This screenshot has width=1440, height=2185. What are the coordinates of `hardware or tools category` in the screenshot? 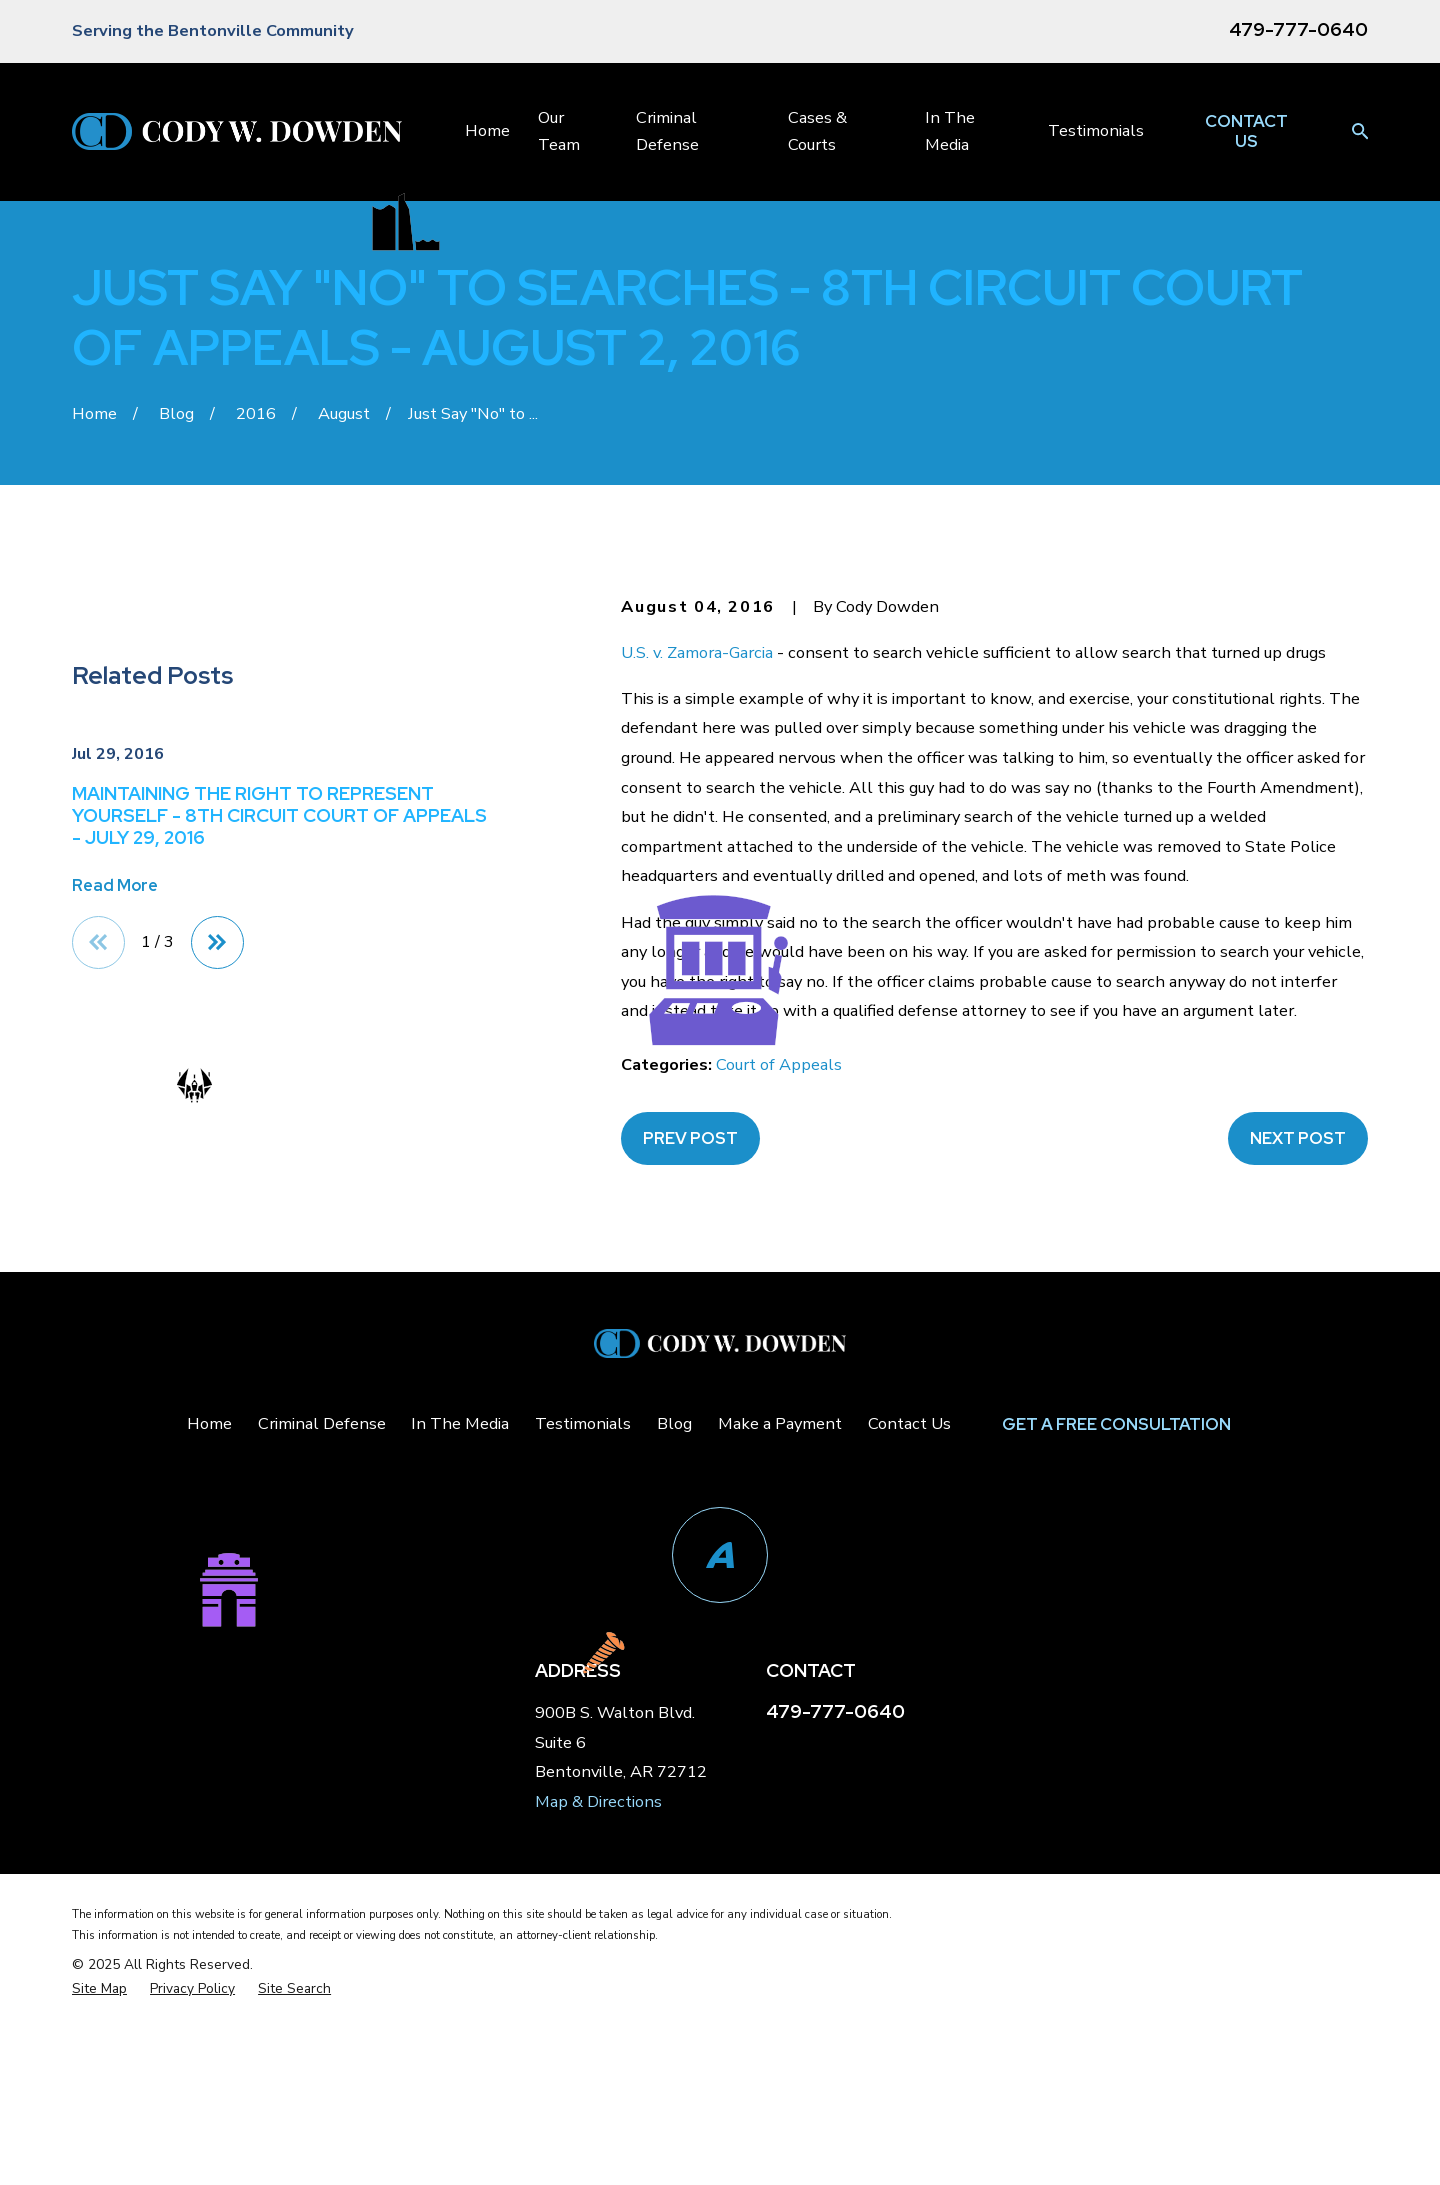 It's located at (603, 1652).